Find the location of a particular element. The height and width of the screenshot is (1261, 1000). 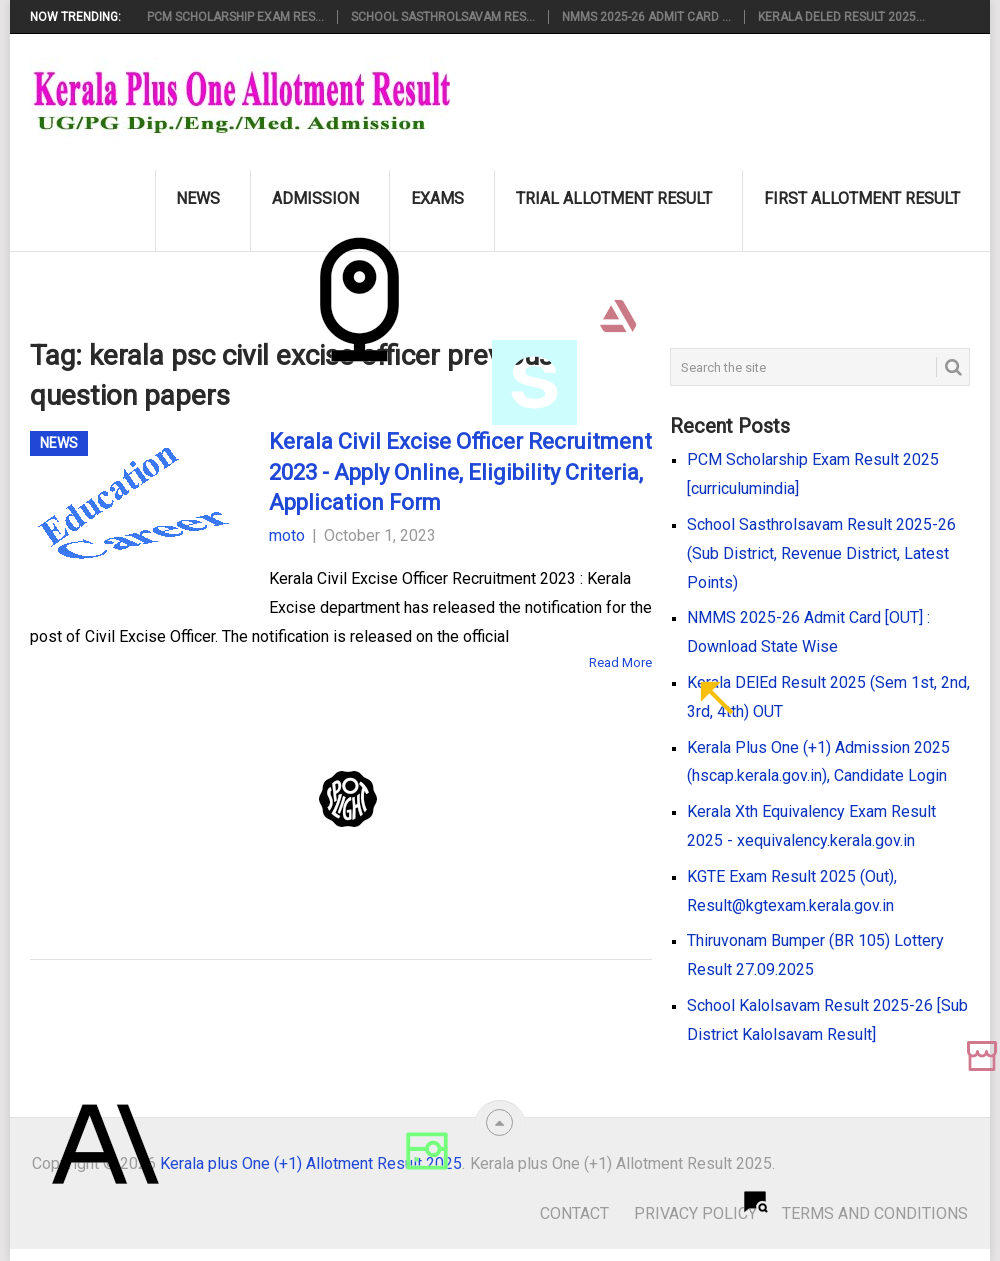

start a presentation or slideshow is located at coordinates (427, 1151).